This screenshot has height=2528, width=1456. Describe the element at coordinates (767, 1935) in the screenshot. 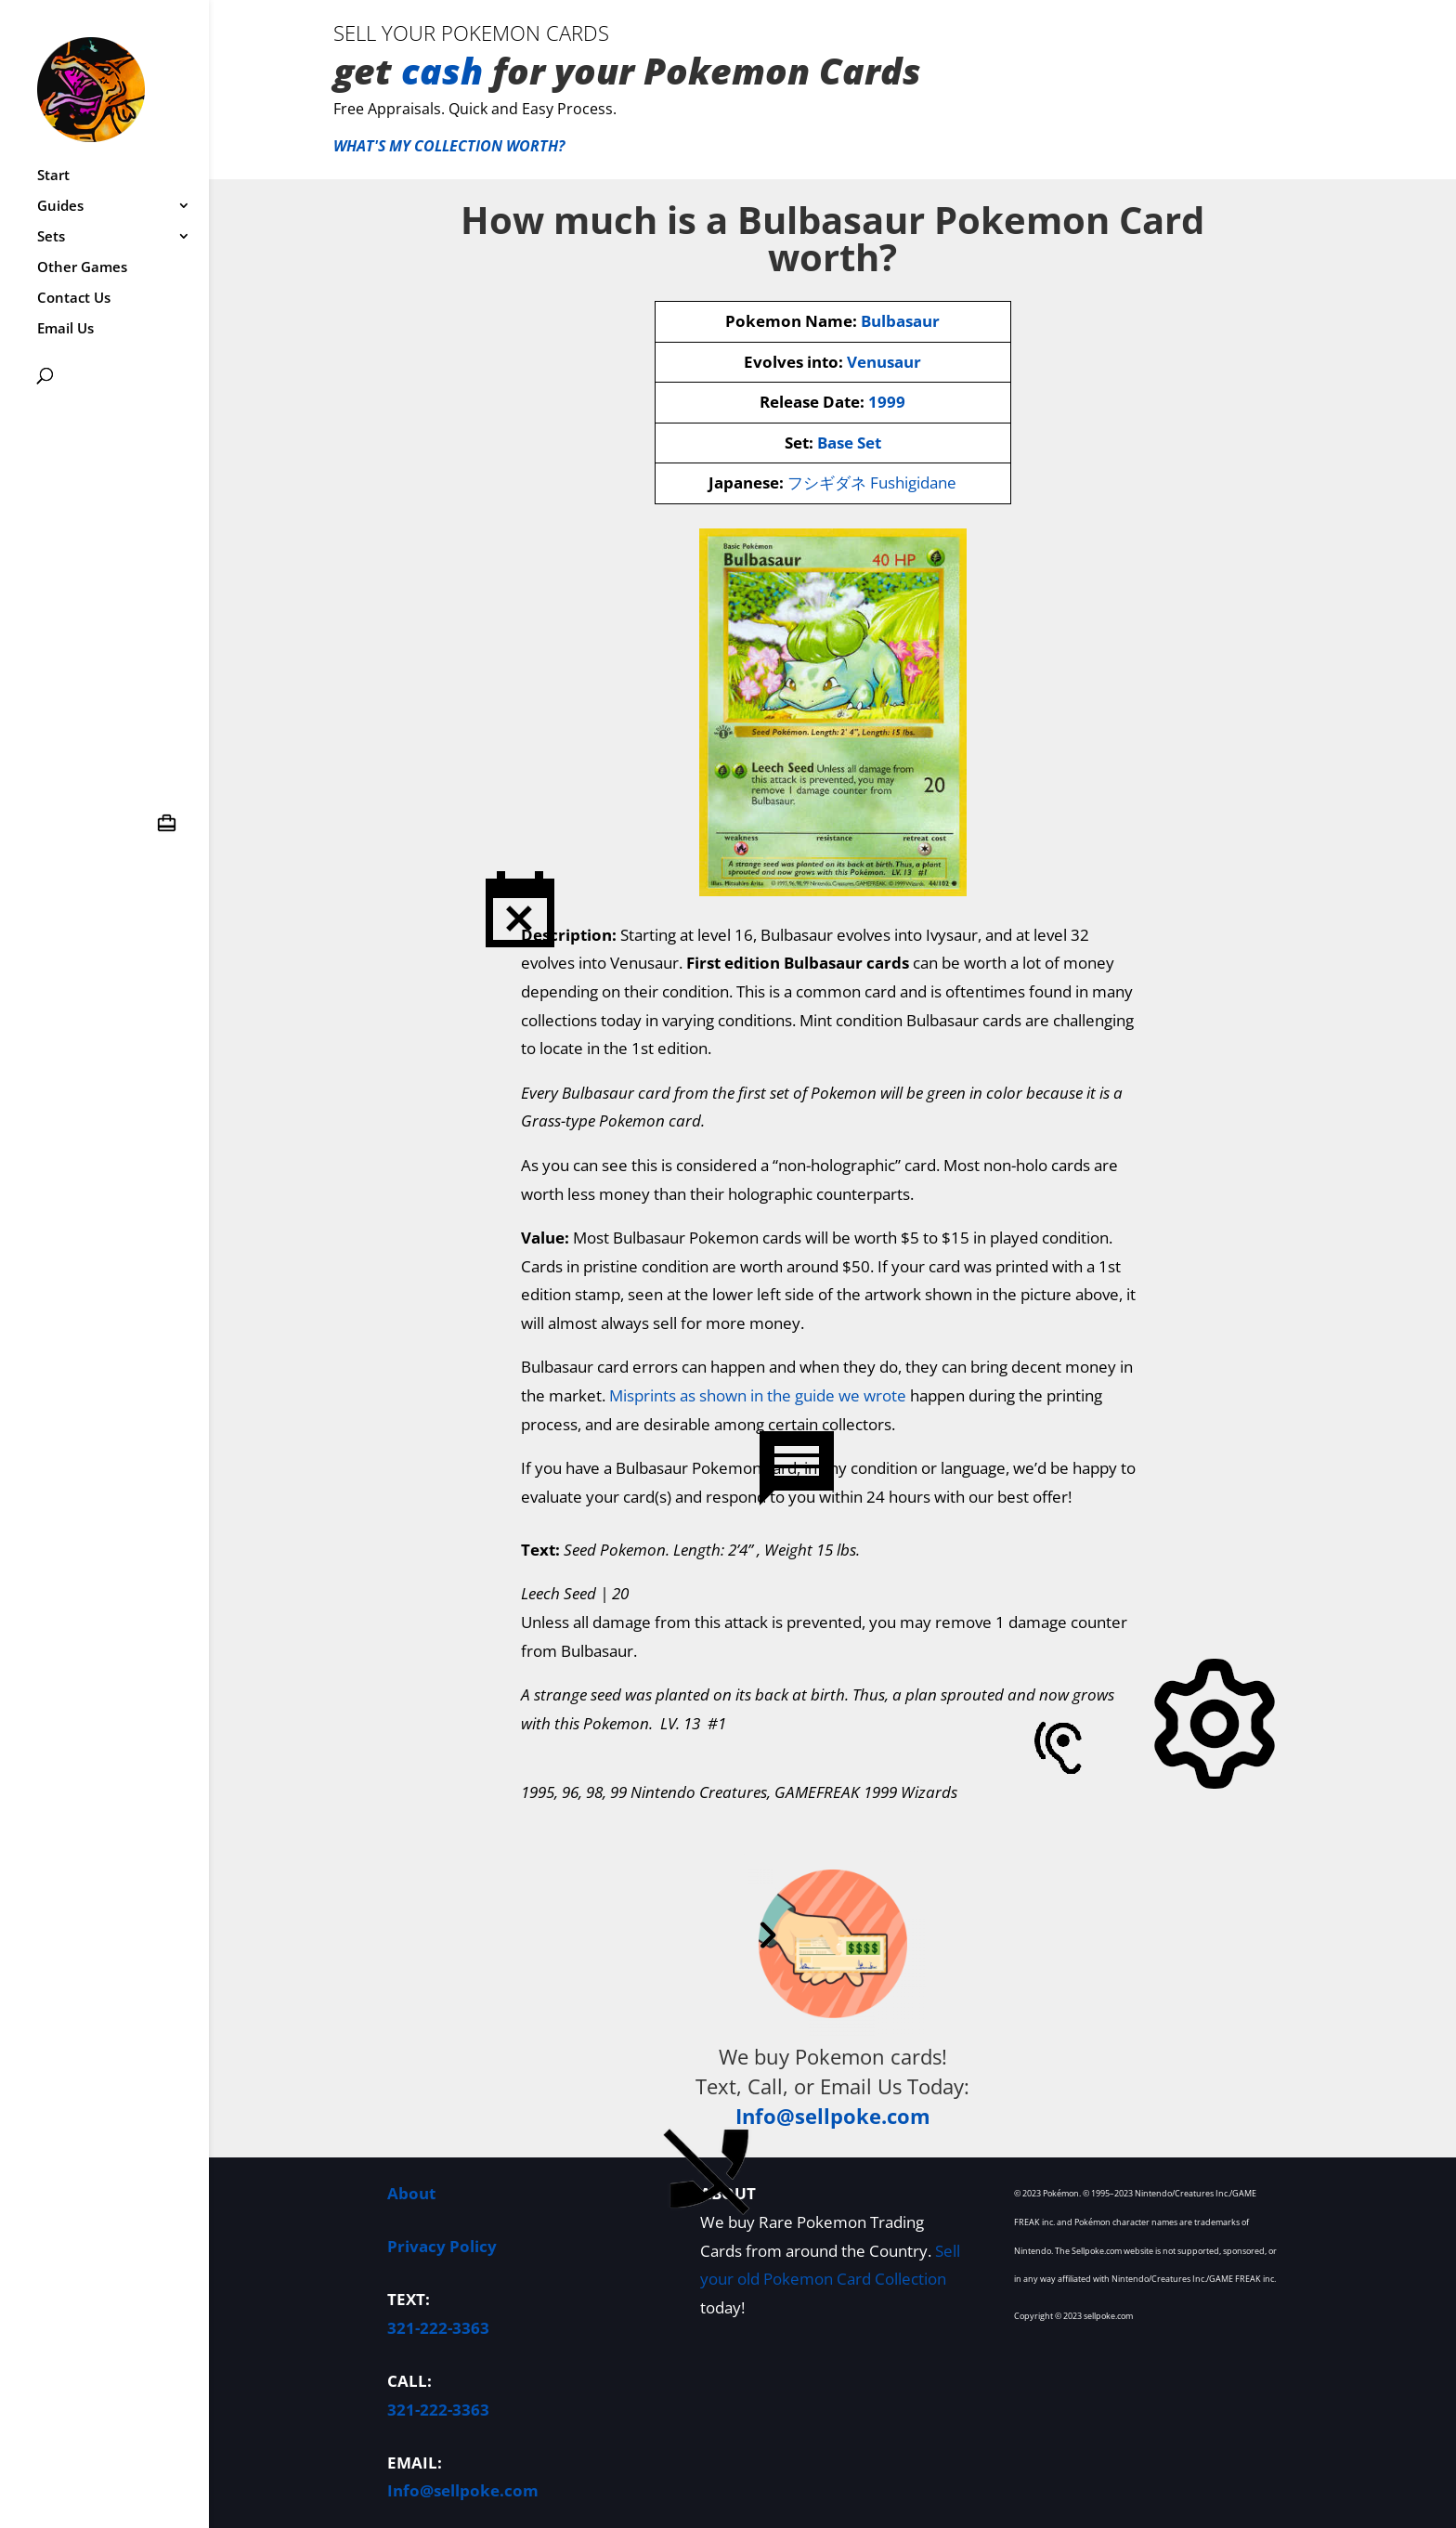

I see `go to the next item or page` at that location.